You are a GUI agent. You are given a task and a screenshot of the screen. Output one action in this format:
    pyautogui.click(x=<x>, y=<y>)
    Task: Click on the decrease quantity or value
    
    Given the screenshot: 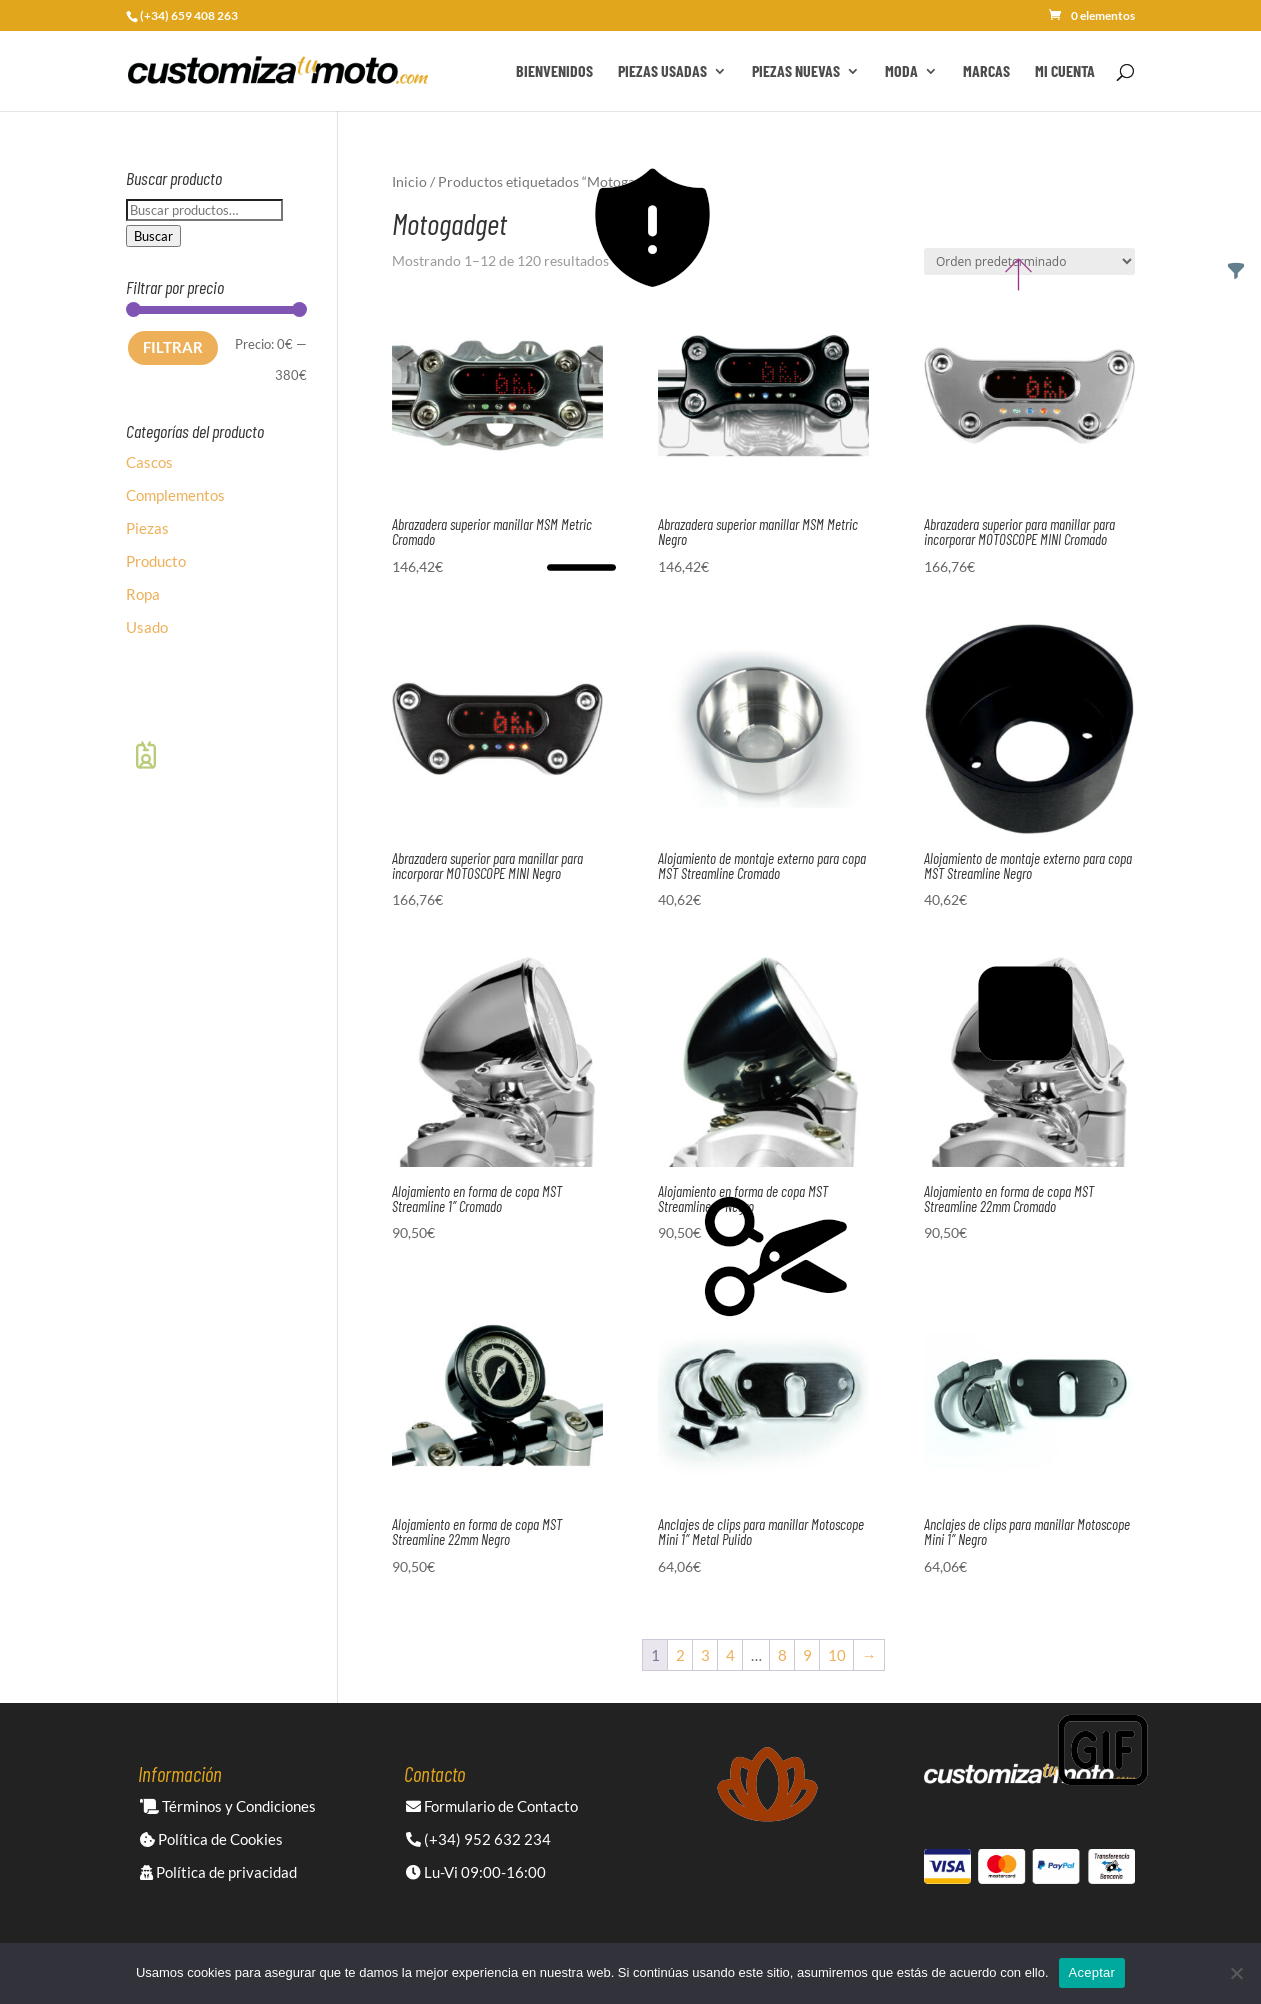 What is the action you would take?
    pyautogui.click(x=581, y=567)
    